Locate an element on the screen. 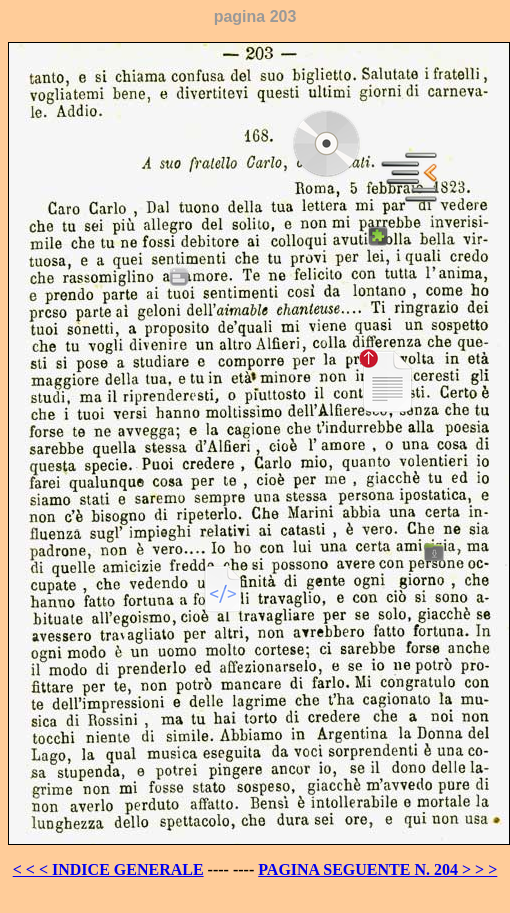  send or share a document is located at coordinates (387, 381).